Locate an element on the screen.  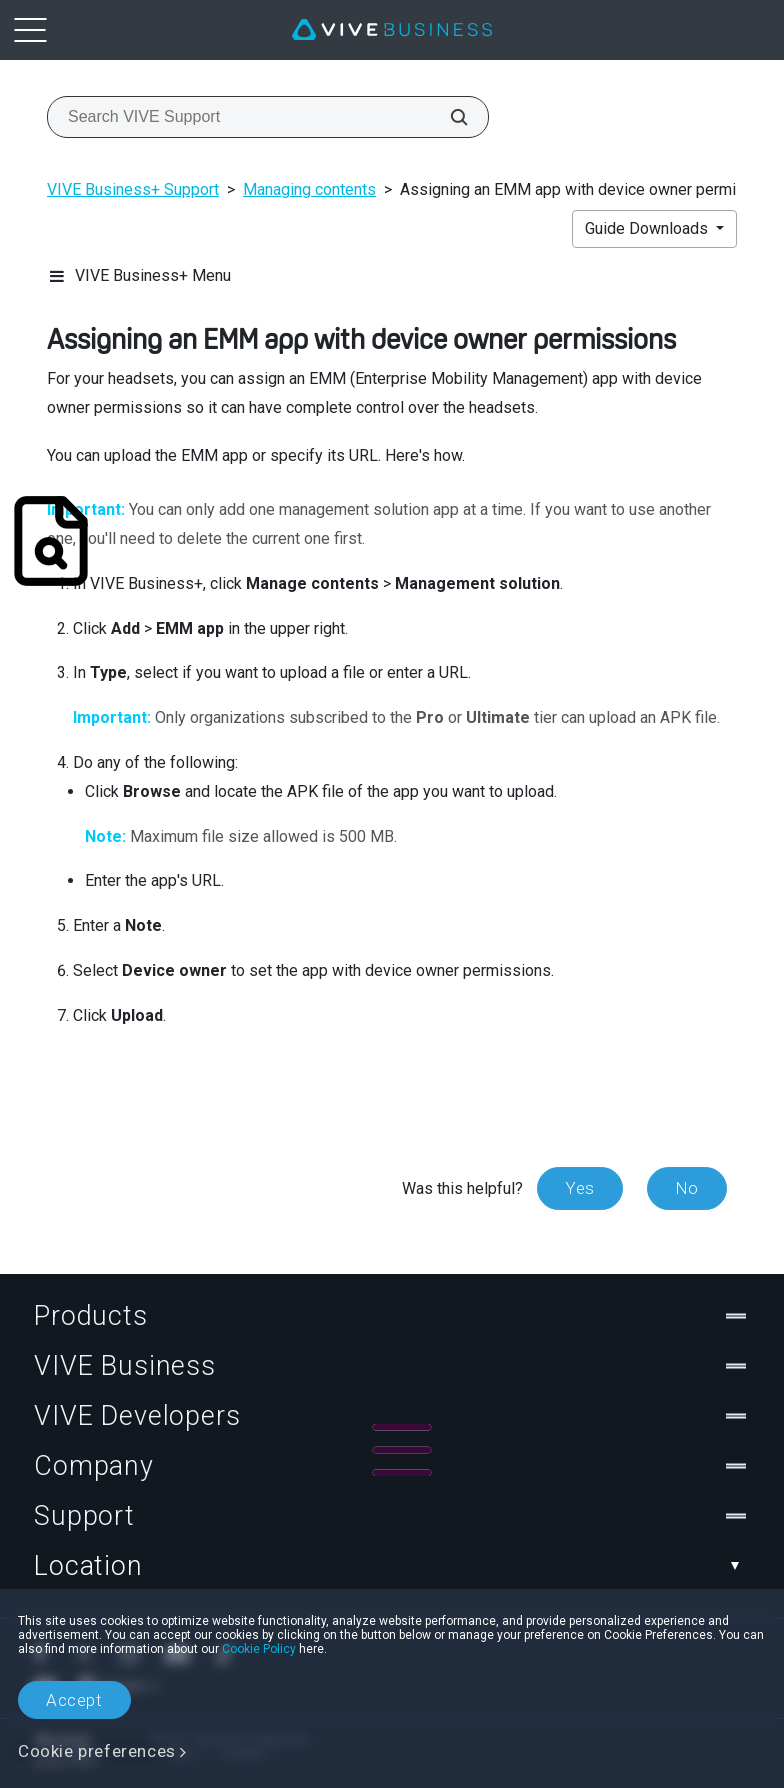
search within a document is located at coordinates (51, 541).